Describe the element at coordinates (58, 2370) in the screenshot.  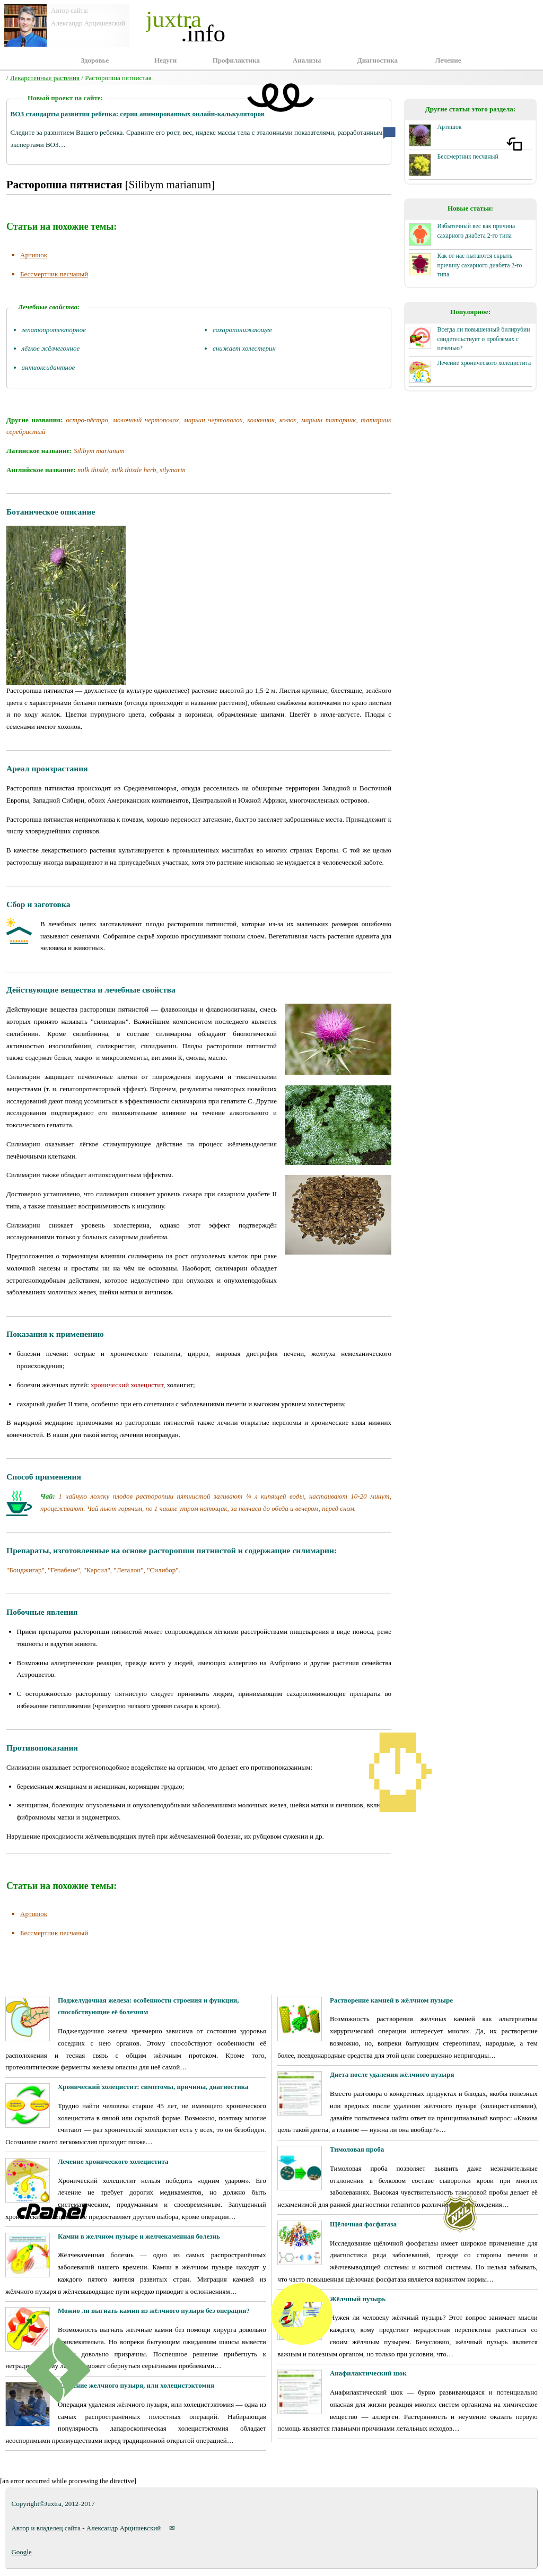
I see `open Jira Software for project tracking` at that location.